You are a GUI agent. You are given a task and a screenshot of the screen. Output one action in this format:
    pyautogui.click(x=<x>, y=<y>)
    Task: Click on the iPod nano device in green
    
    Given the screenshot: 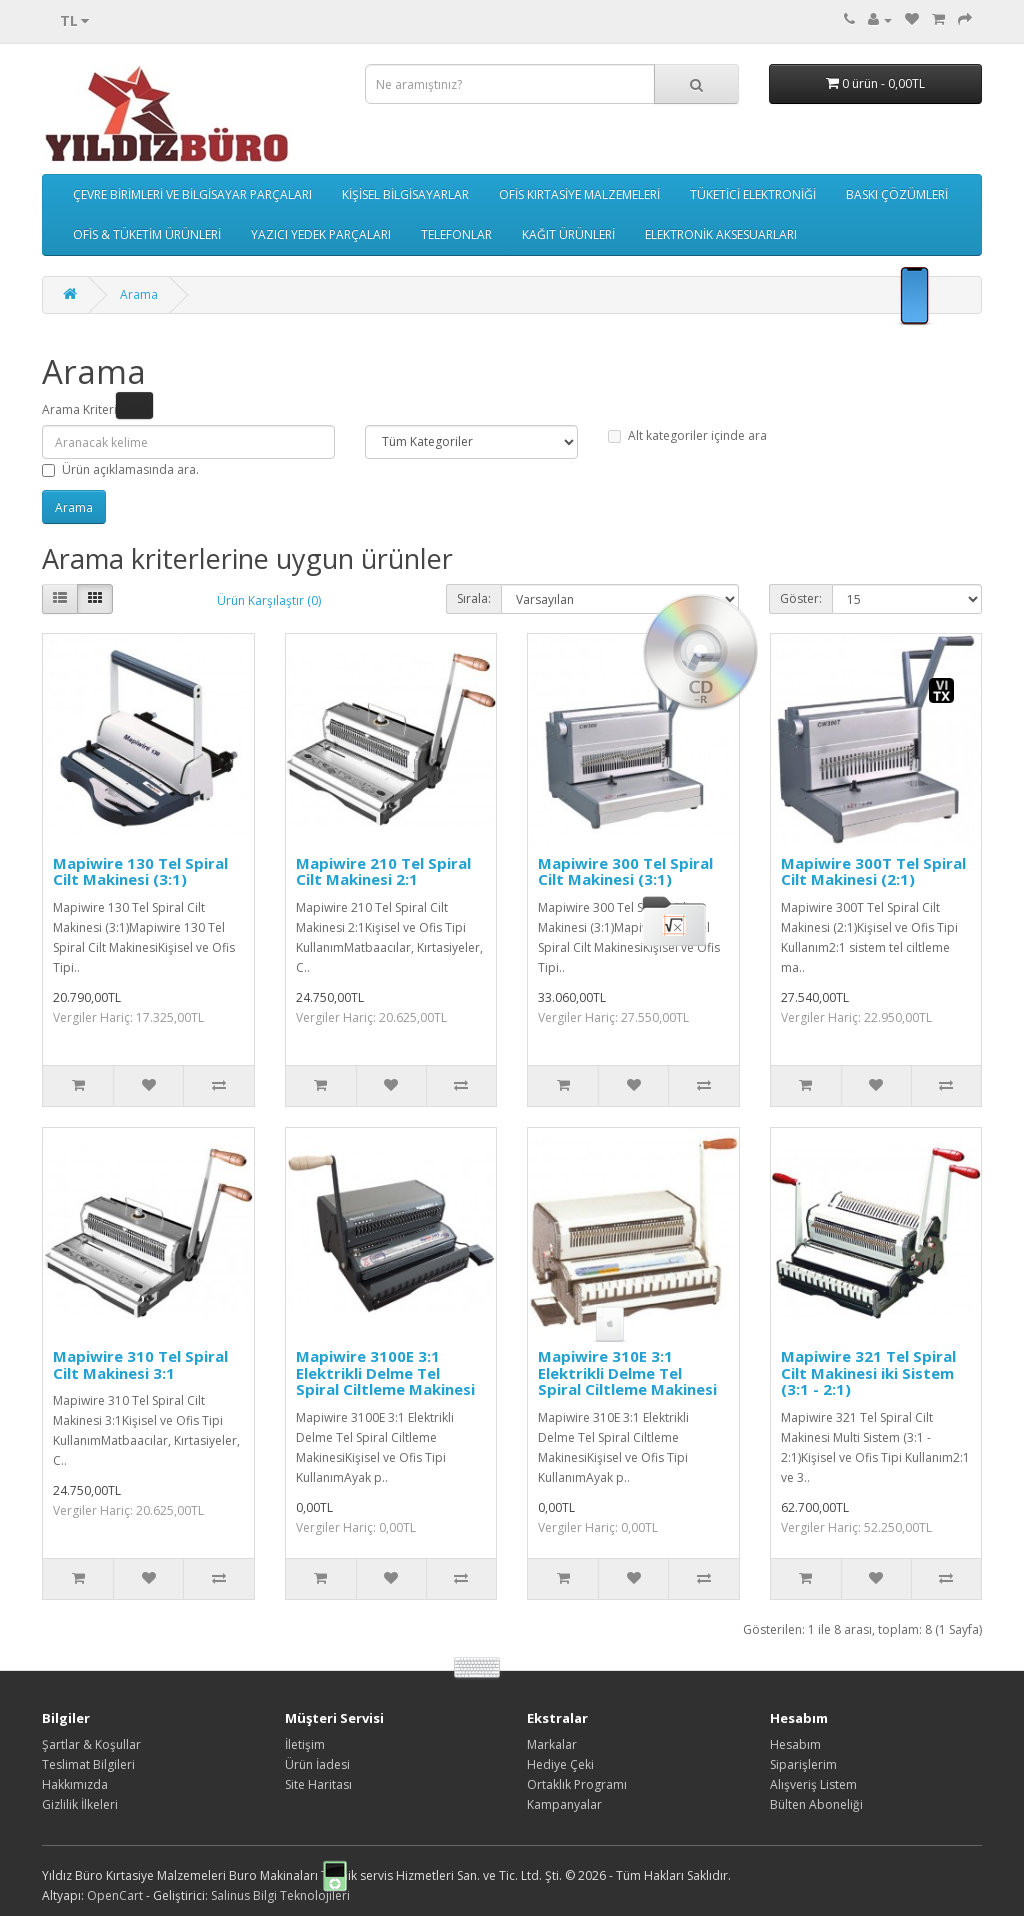 What is the action you would take?
    pyautogui.click(x=335, y=1869)
    